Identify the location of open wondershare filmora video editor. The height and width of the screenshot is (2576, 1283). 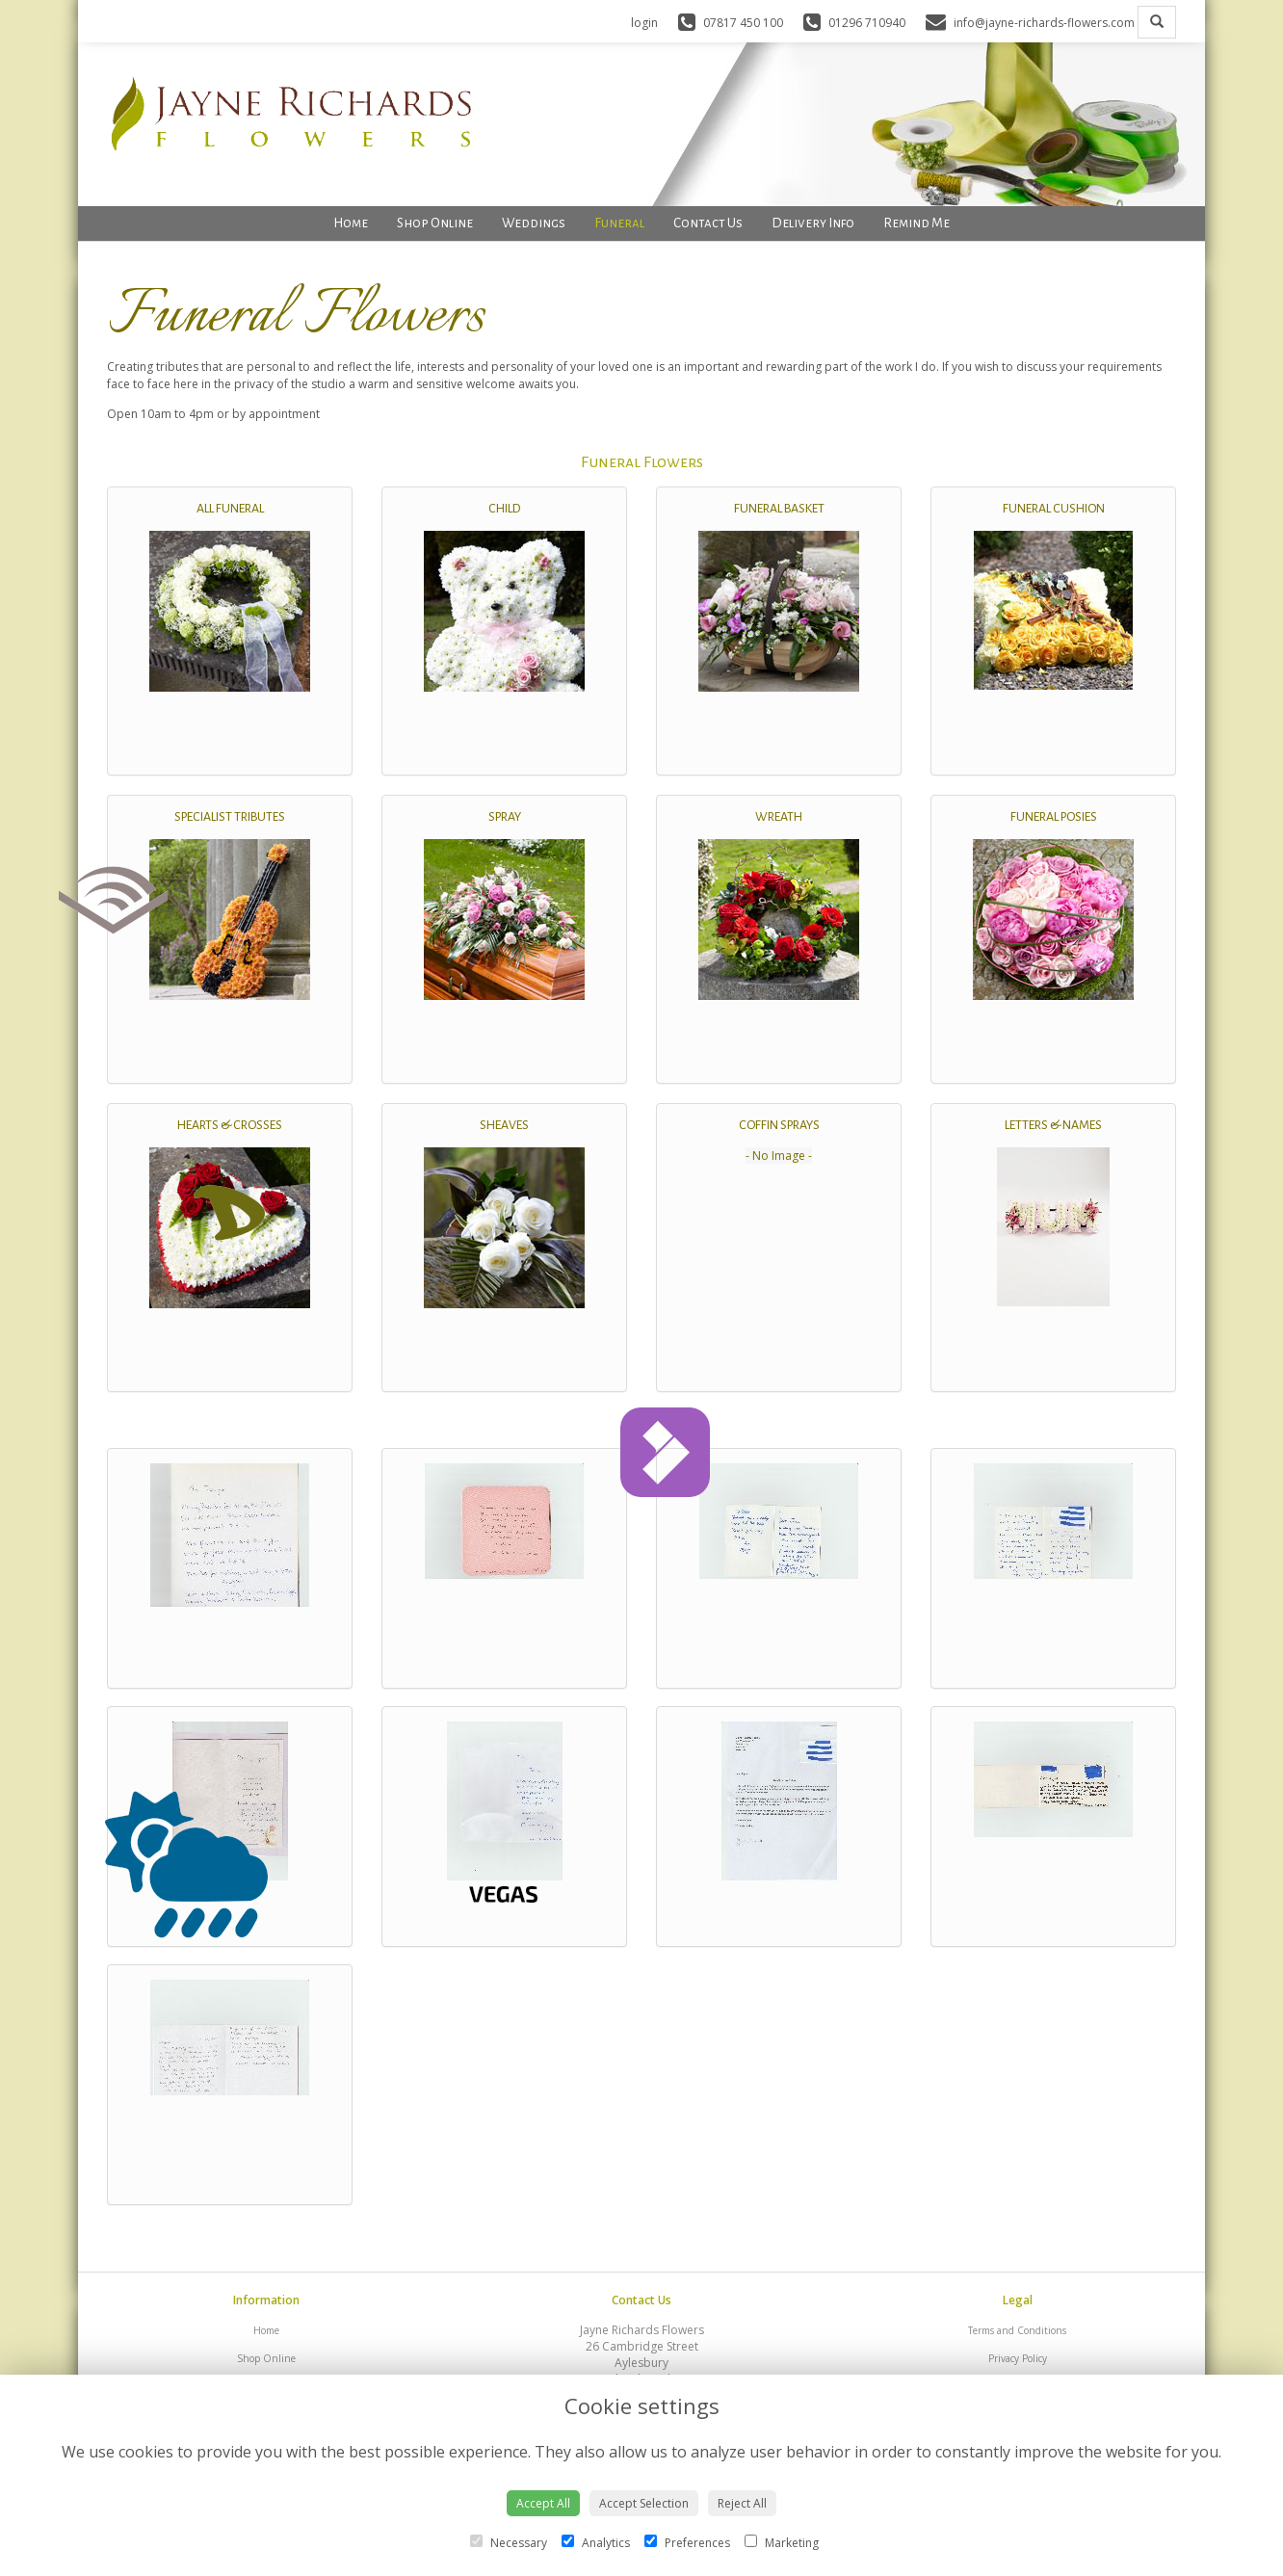
(665, 1452).